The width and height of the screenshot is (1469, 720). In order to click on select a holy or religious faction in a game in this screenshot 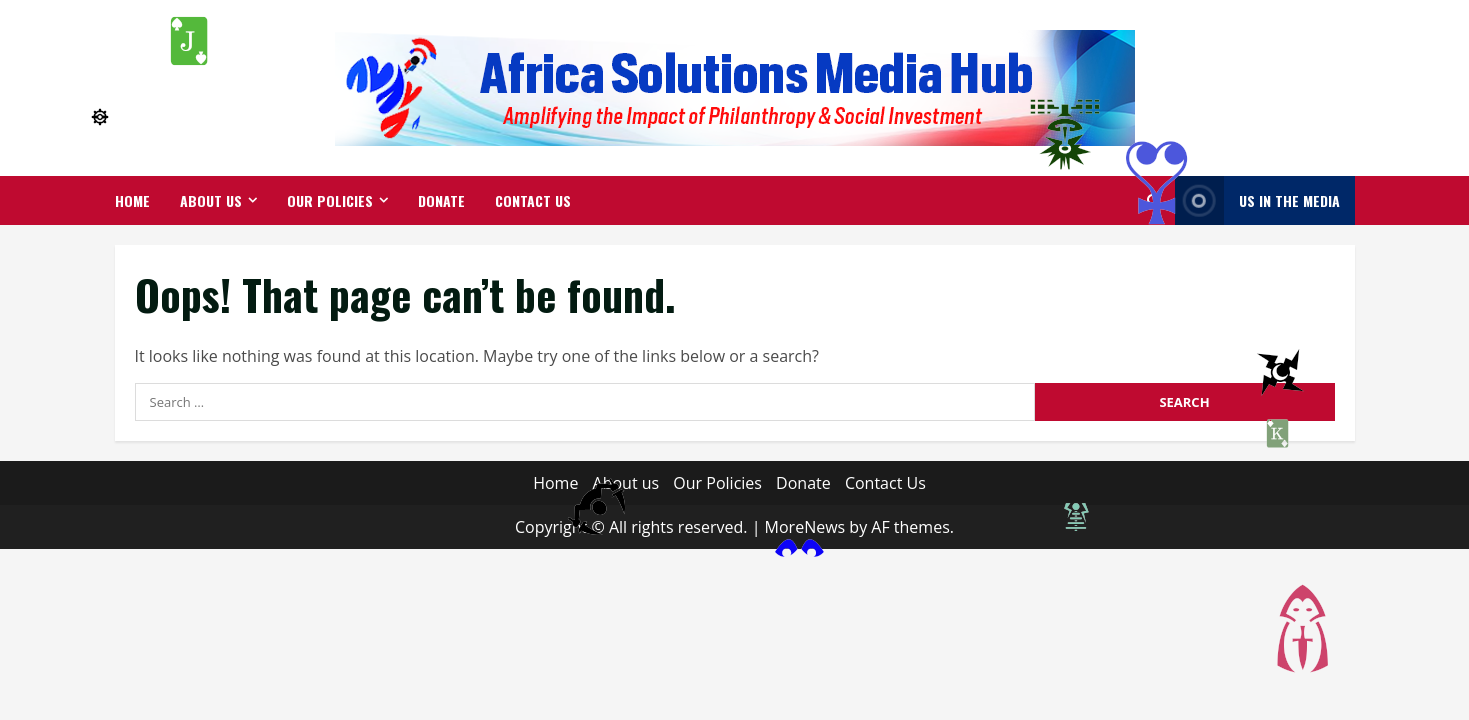, I will do `click(1157, 182)`.